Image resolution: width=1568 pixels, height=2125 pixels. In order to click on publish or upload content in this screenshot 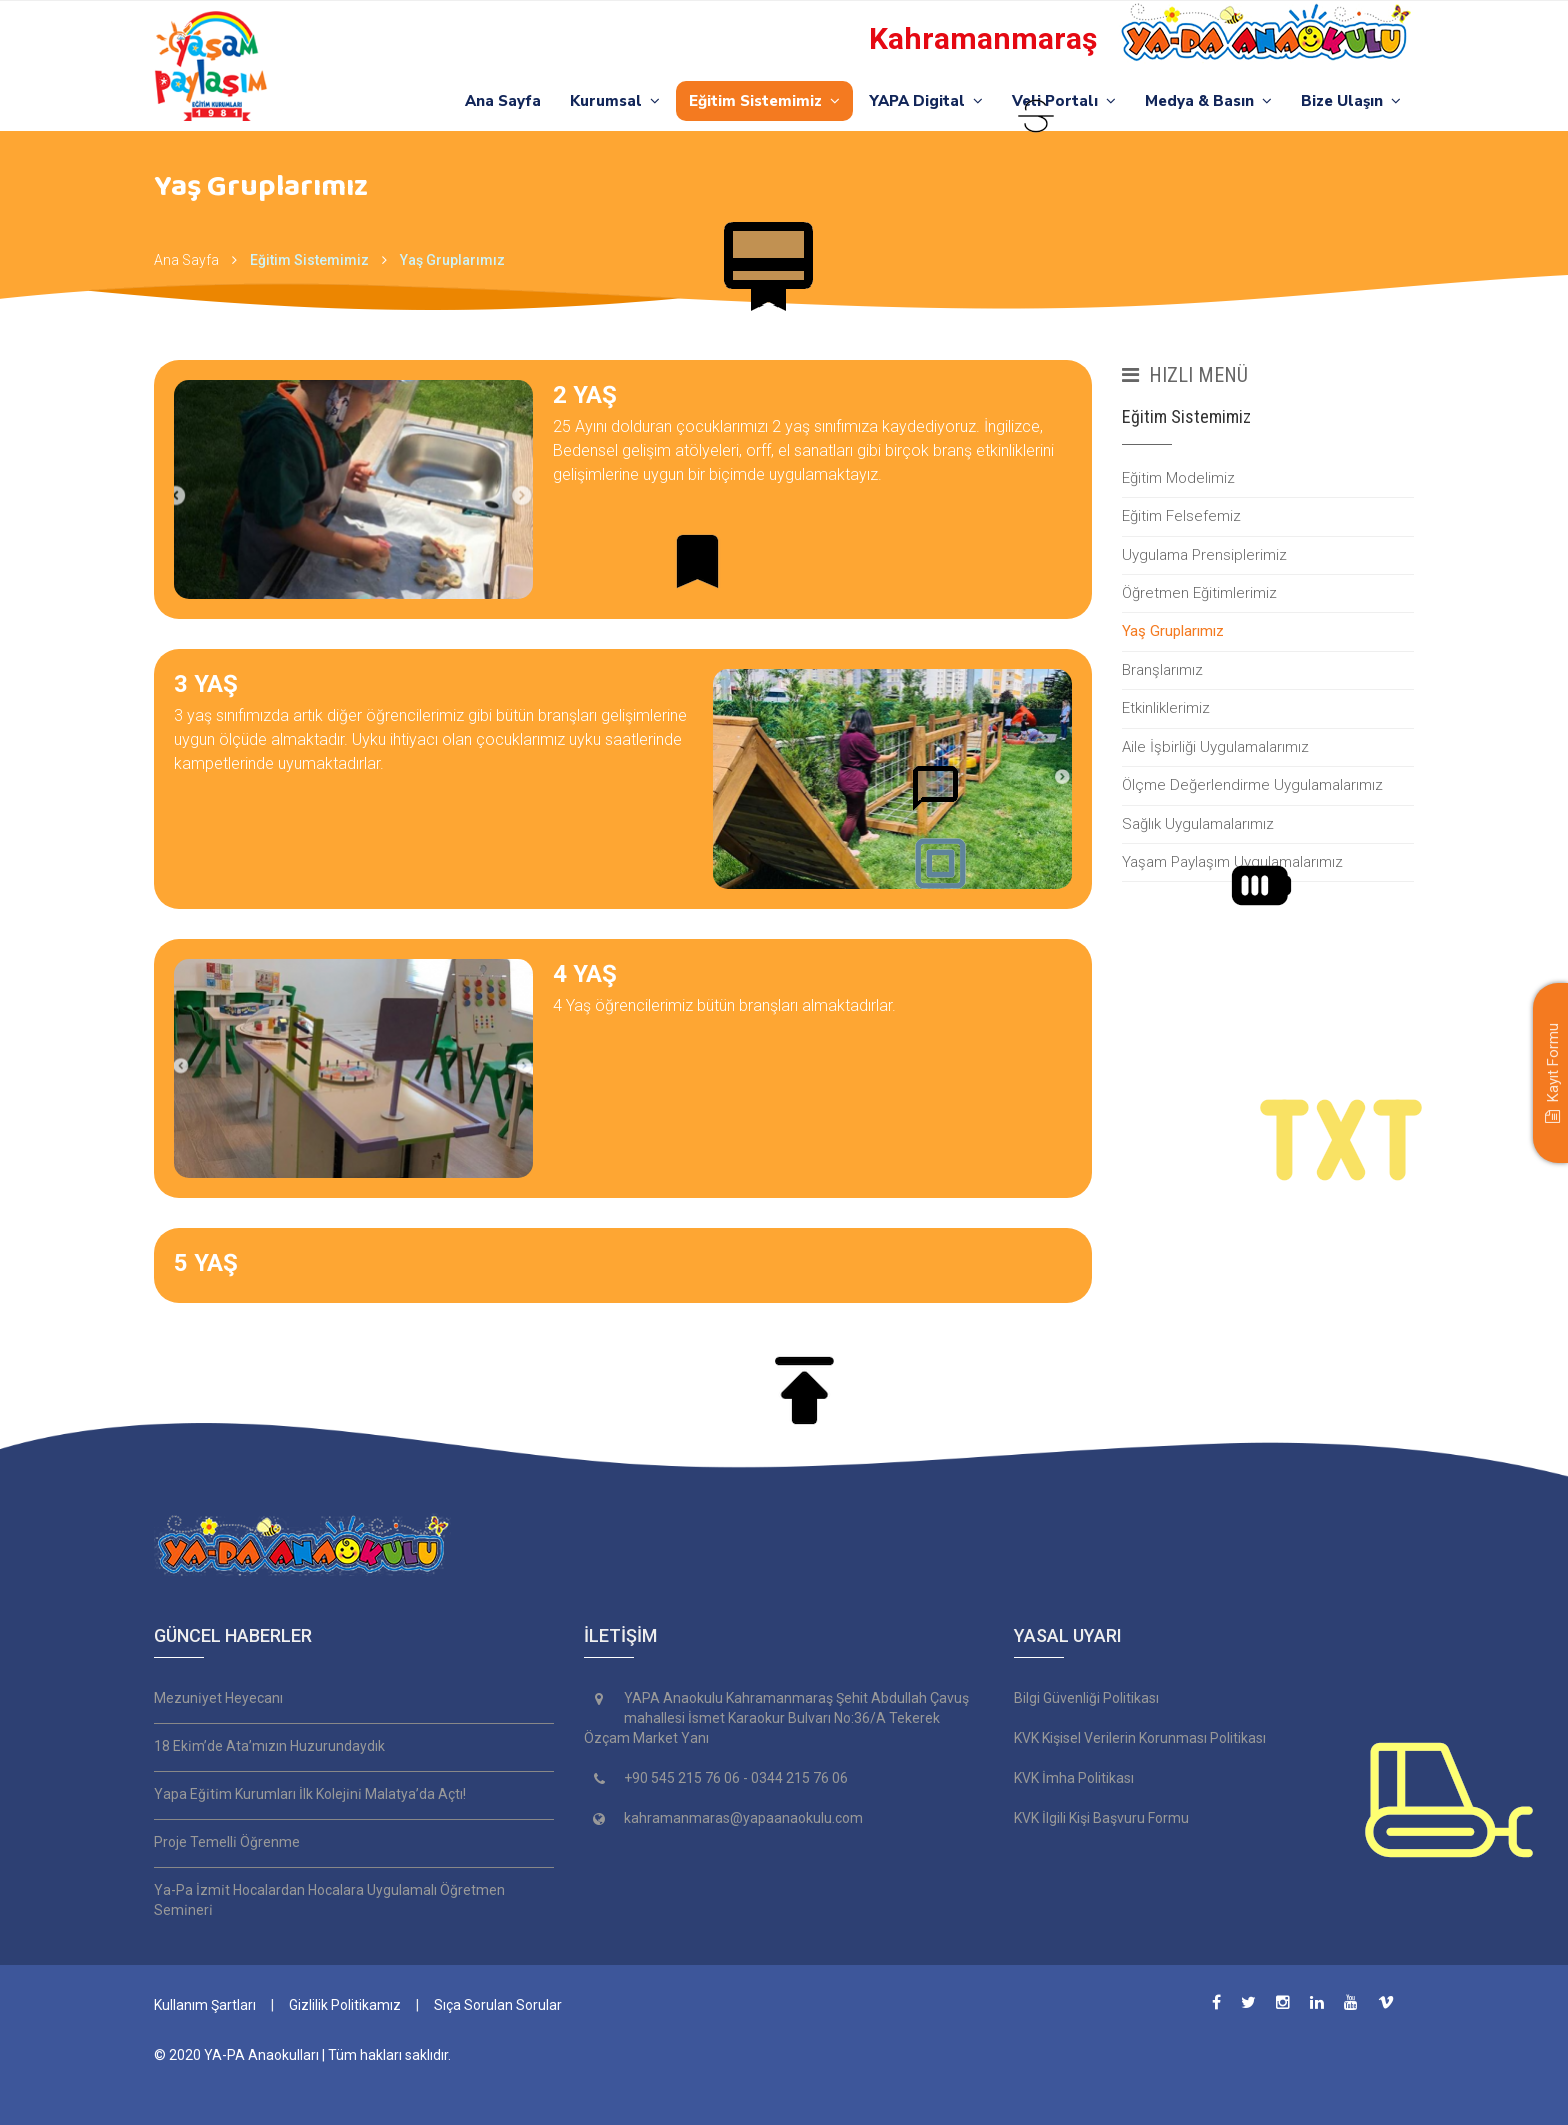, I will do `click(804, 1390)`.